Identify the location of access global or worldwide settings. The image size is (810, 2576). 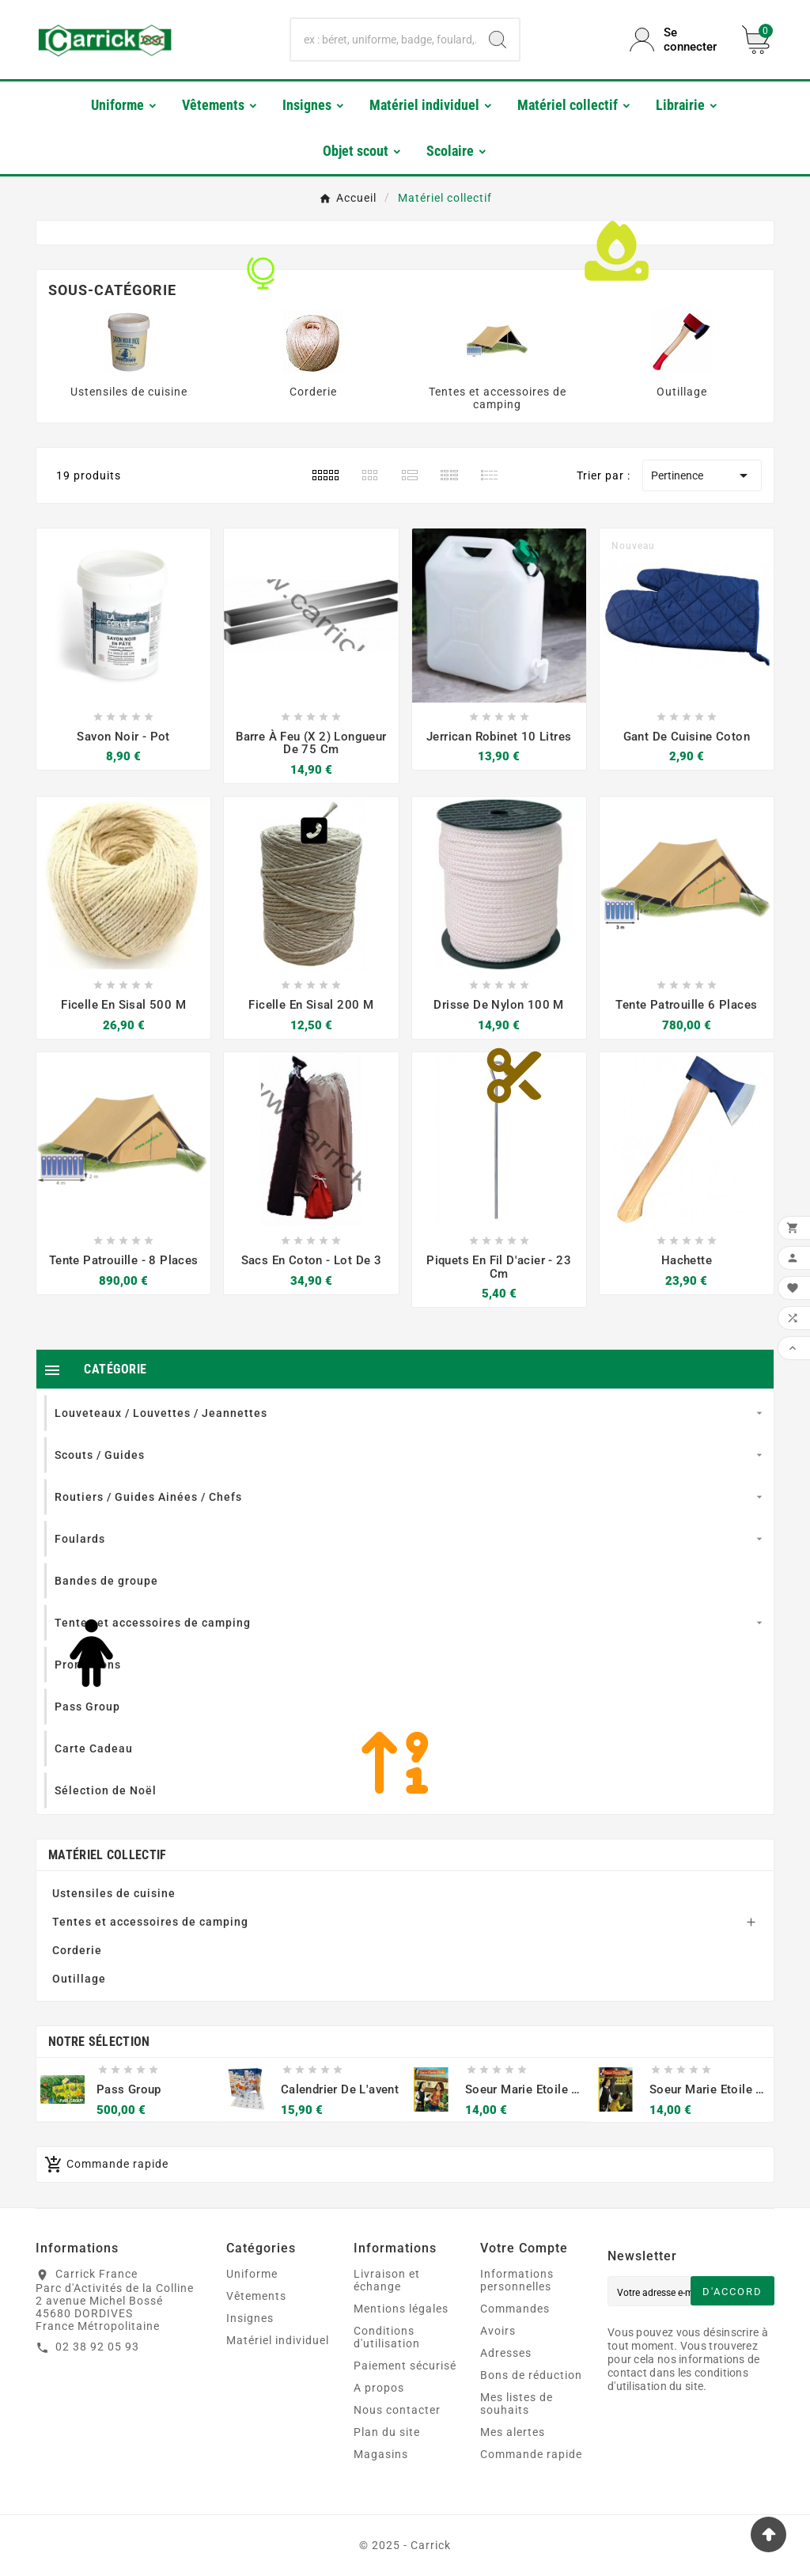
(262, 272).